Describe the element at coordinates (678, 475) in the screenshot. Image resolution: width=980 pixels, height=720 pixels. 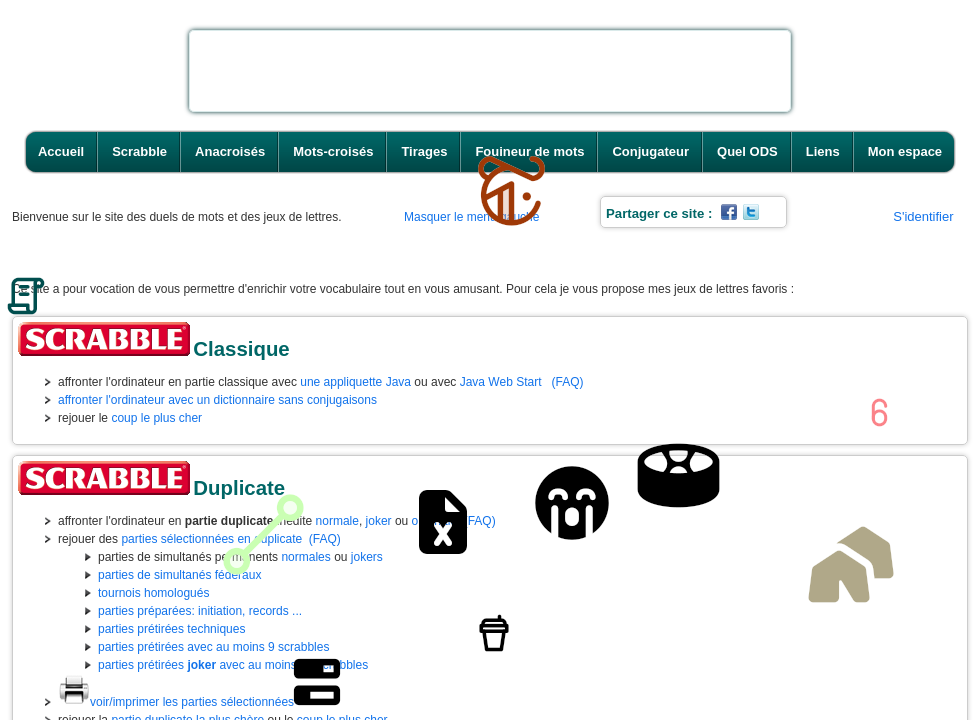
I see `access steel drum or percussion sounds` at that location.